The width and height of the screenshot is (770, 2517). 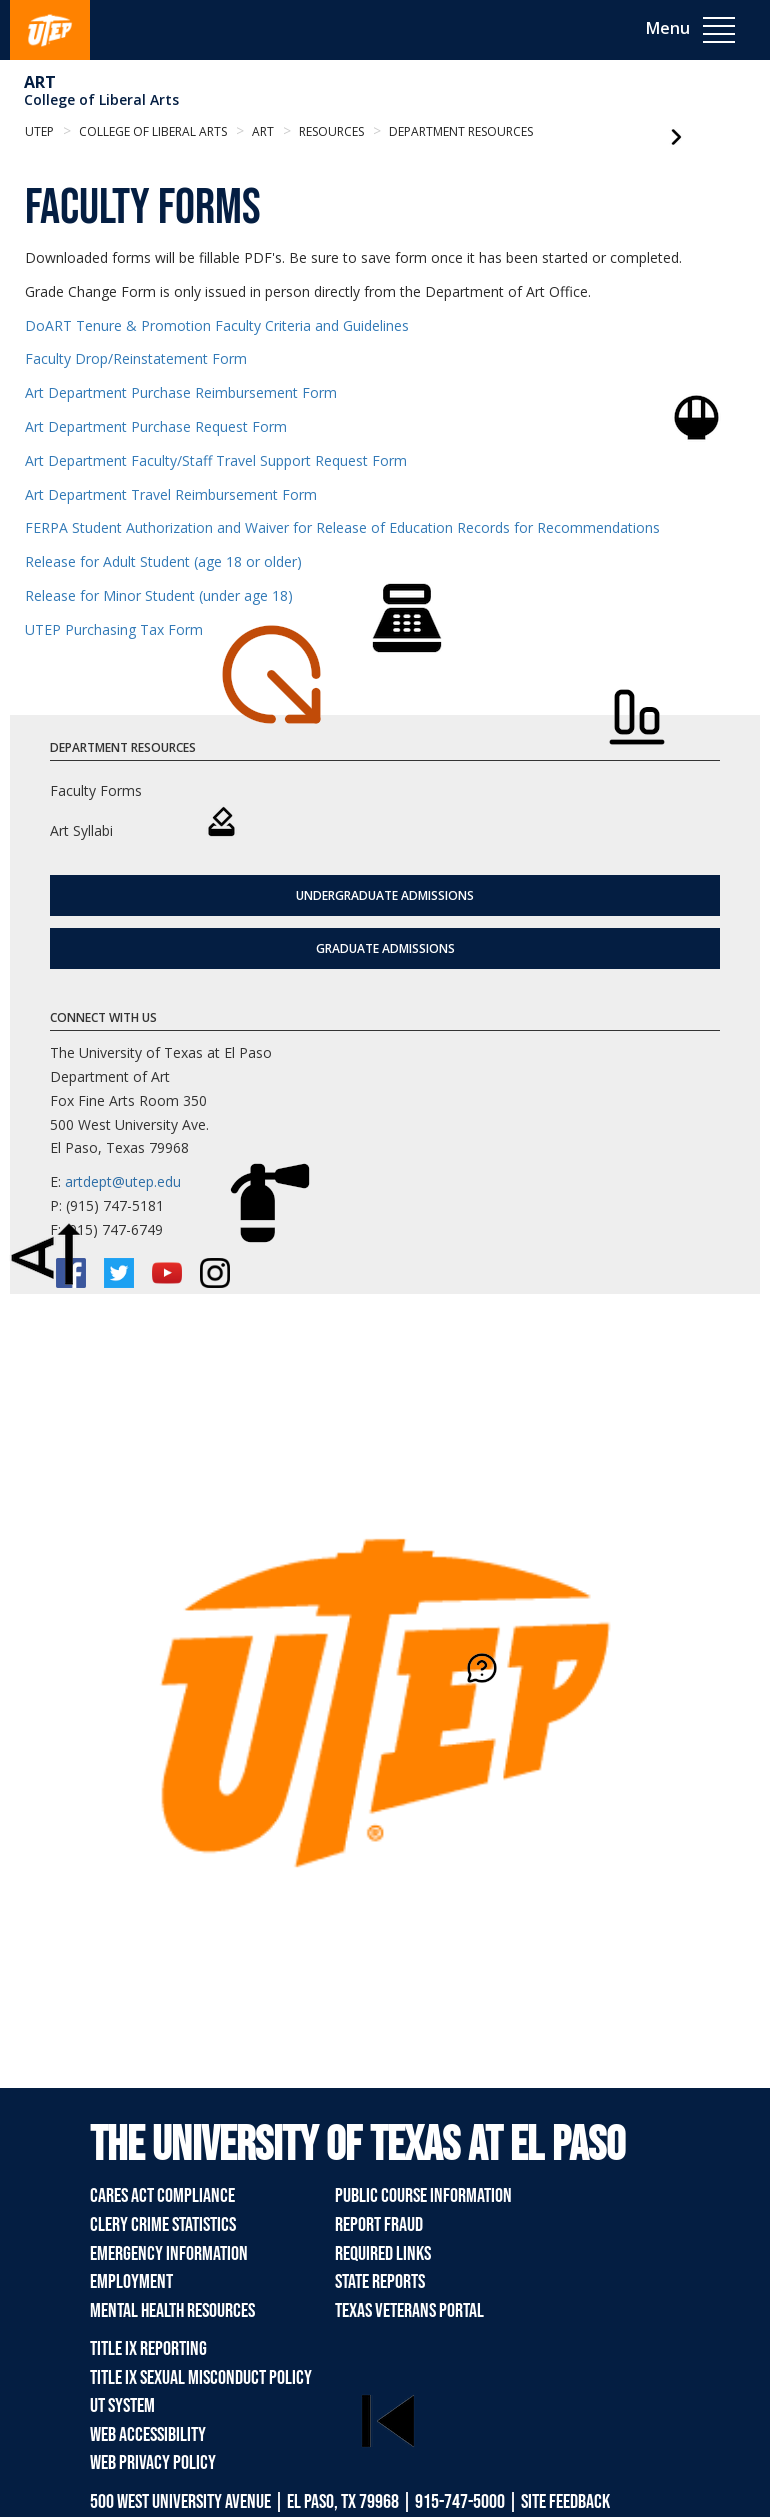 I want to click on access help or support chat, so click(x=482, y=1668).